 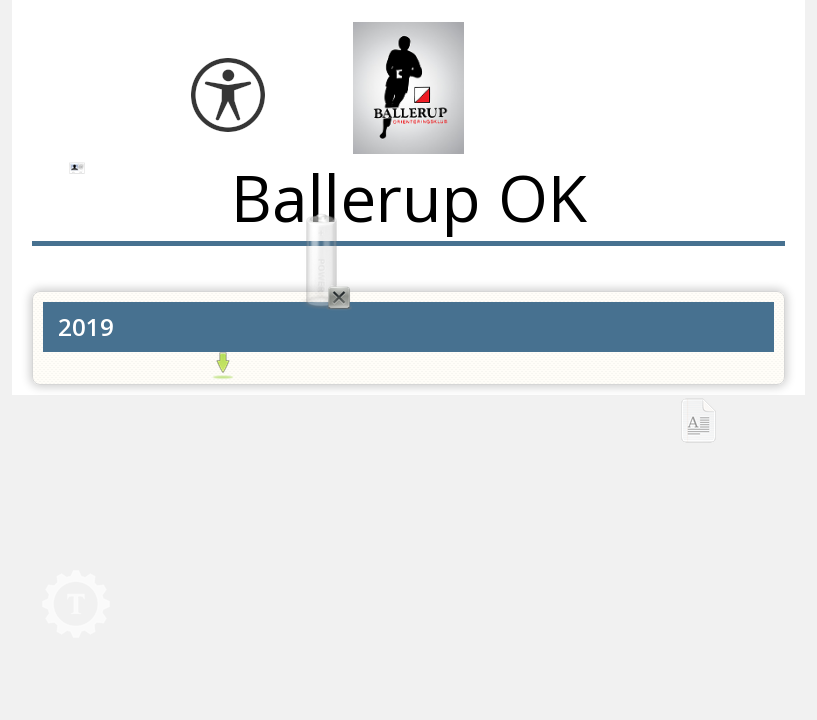 I want to click on open contacts app, so click(x=77, y=168).